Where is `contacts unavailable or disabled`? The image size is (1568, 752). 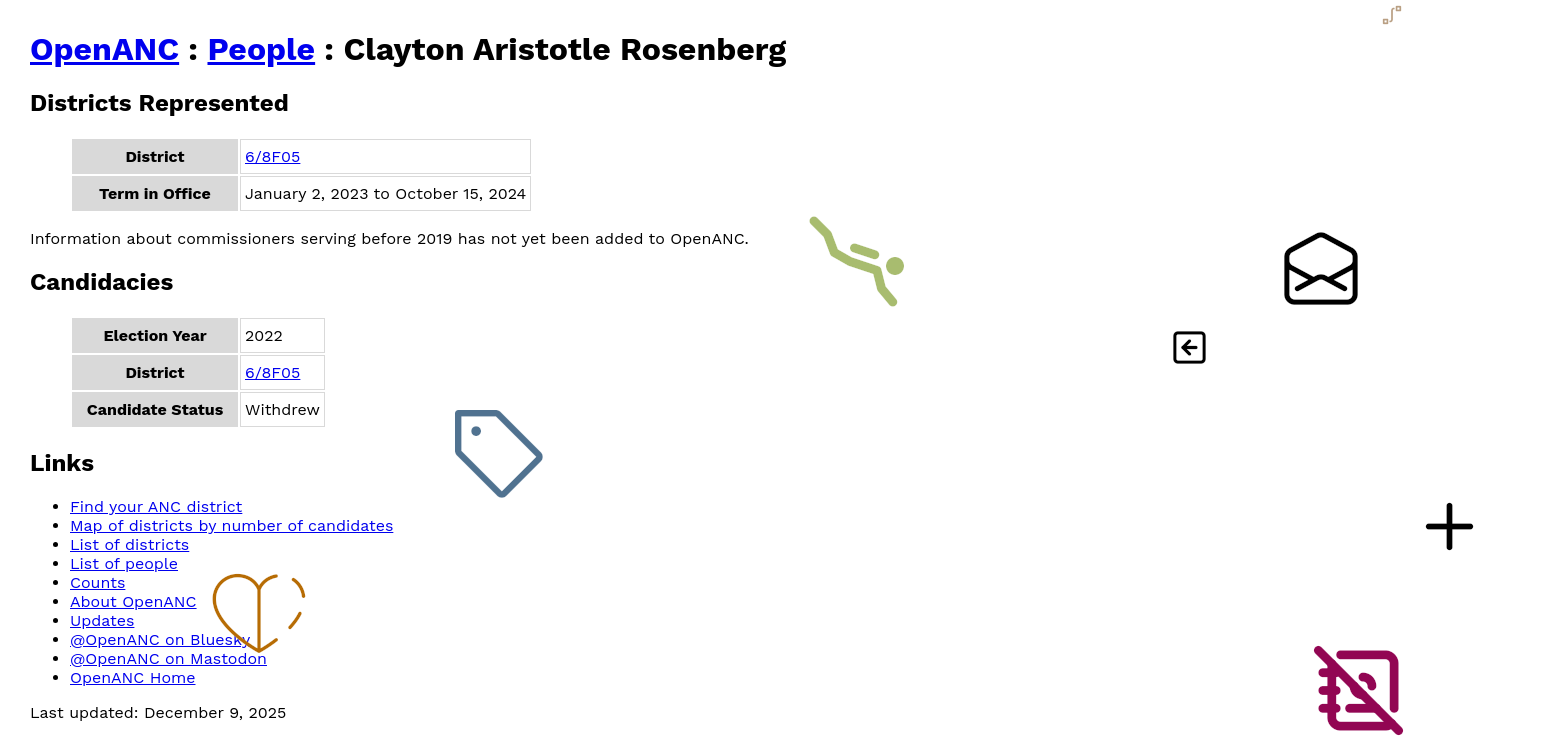
contacts unavailable or disabled is located at coordinates (1358, 690).